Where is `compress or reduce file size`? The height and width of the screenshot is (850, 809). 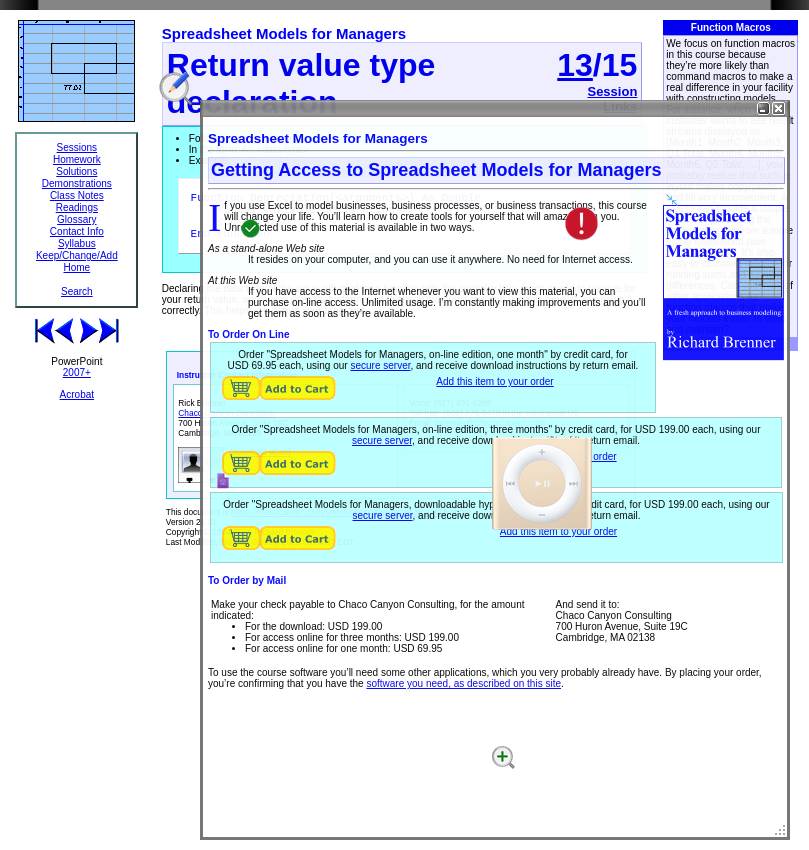 compress or reduce file size is located at coordinates (672, 200).